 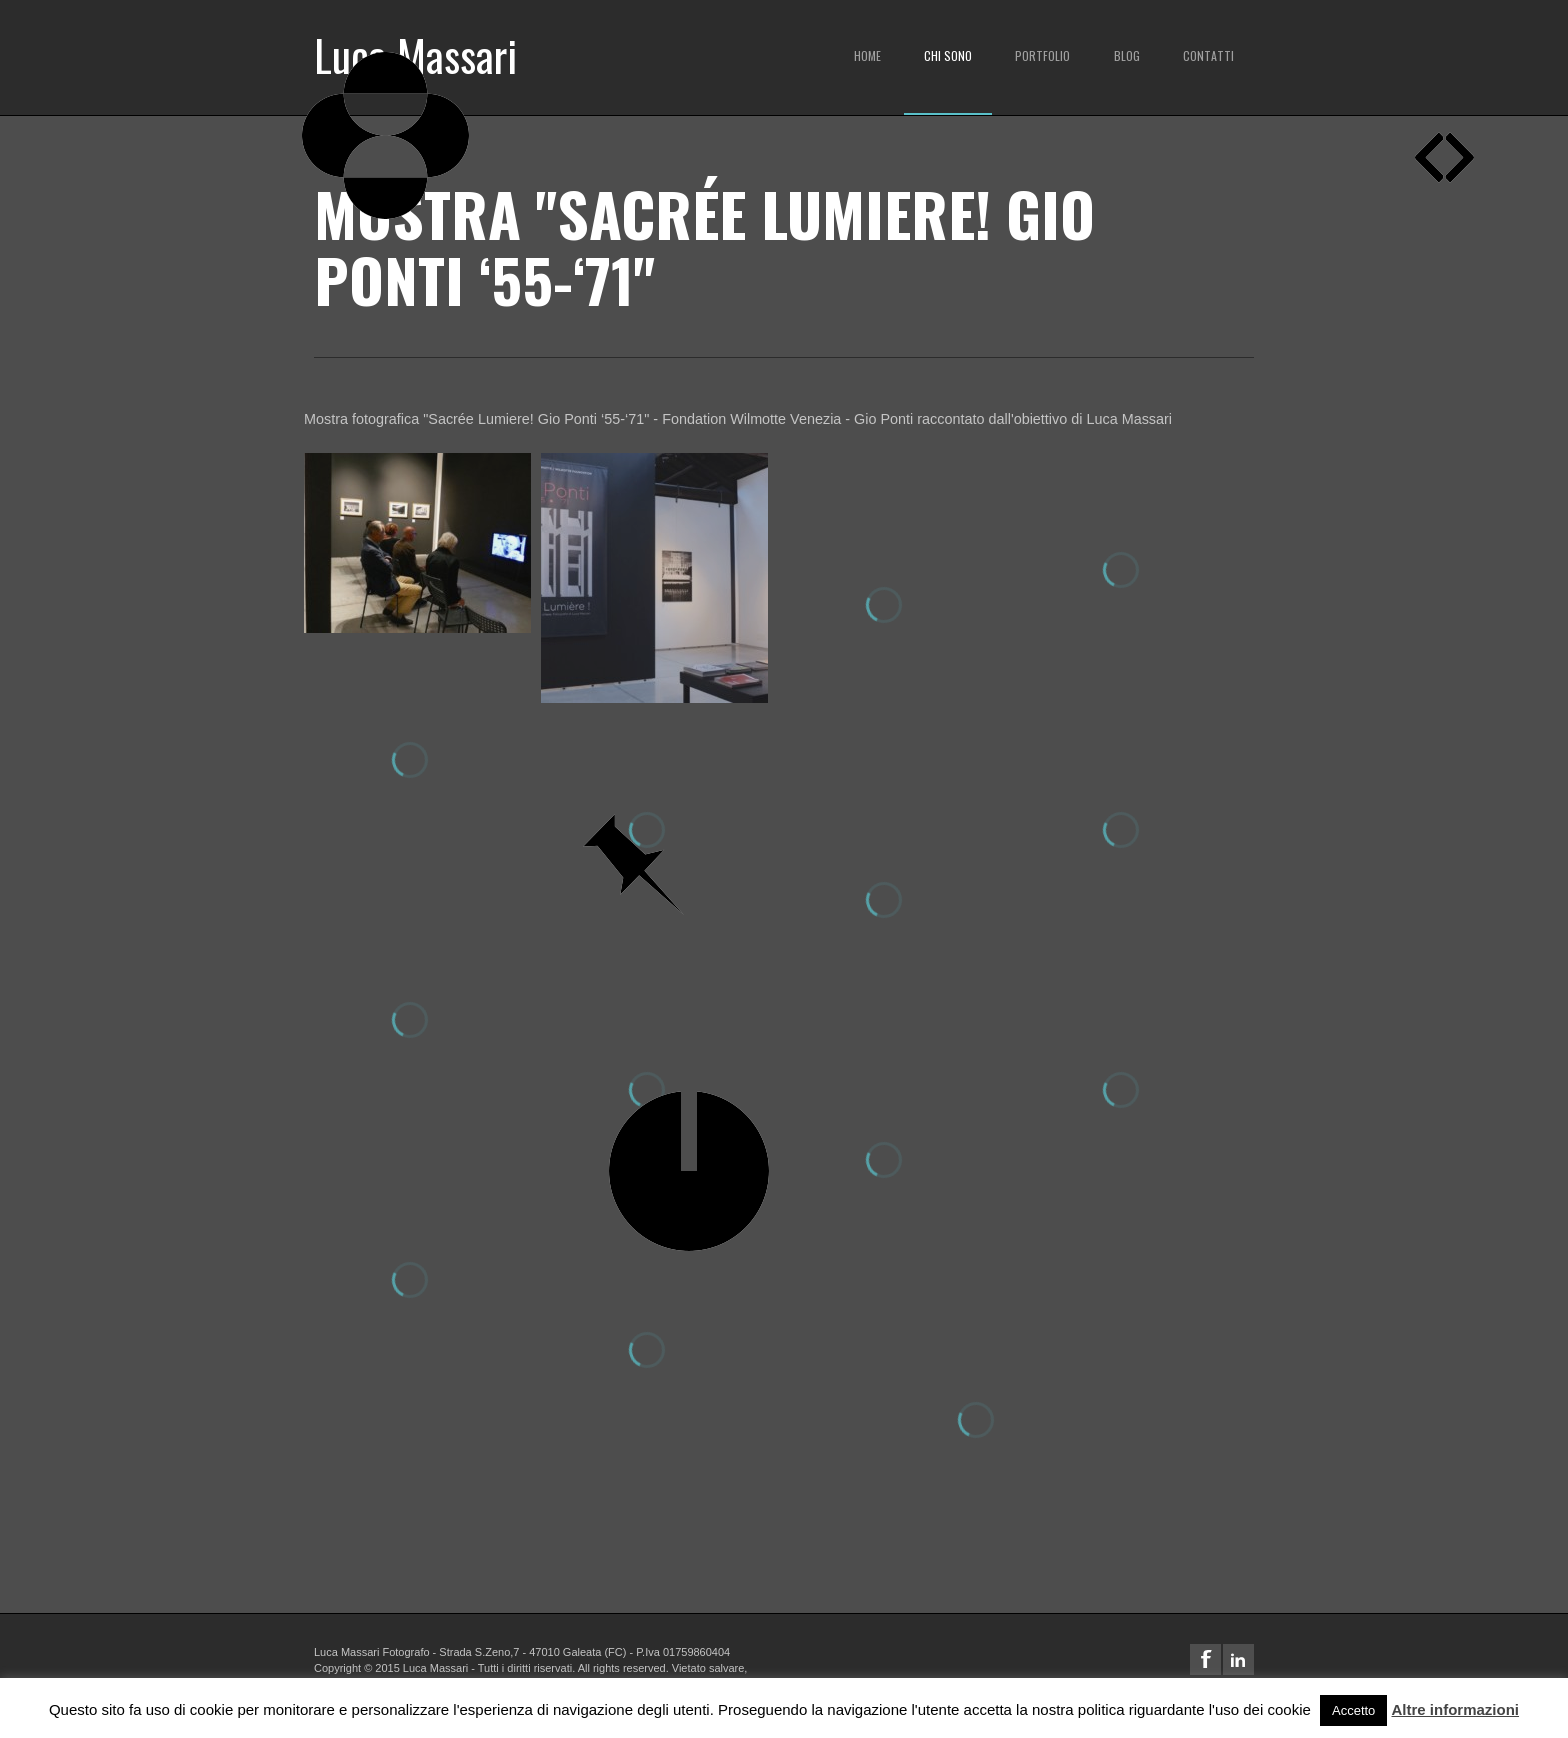 What do you see at coordinates (689, 1171) in the screenshot?
I see `power off or shut down the device` at bounding box center [689, 1171].